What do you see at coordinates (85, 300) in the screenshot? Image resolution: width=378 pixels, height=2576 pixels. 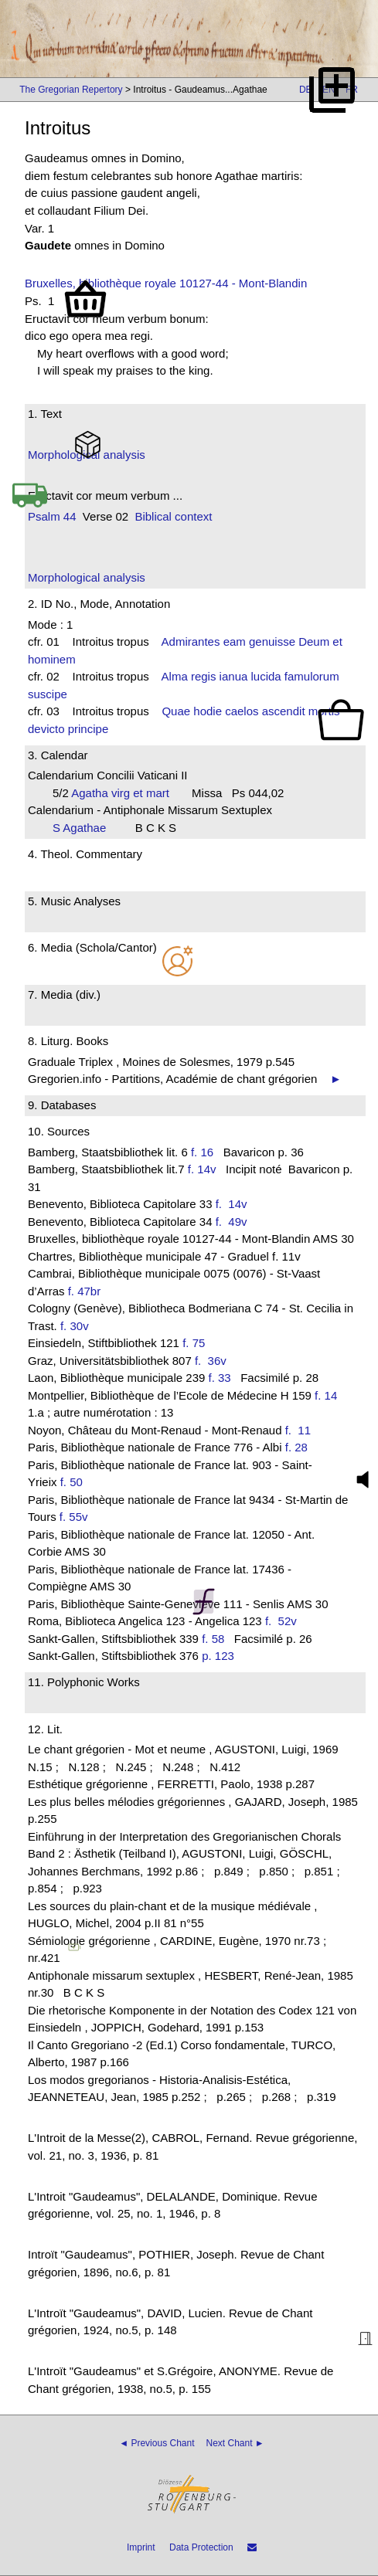 I see `view your shopping basket` at bounding box center [85, 300].